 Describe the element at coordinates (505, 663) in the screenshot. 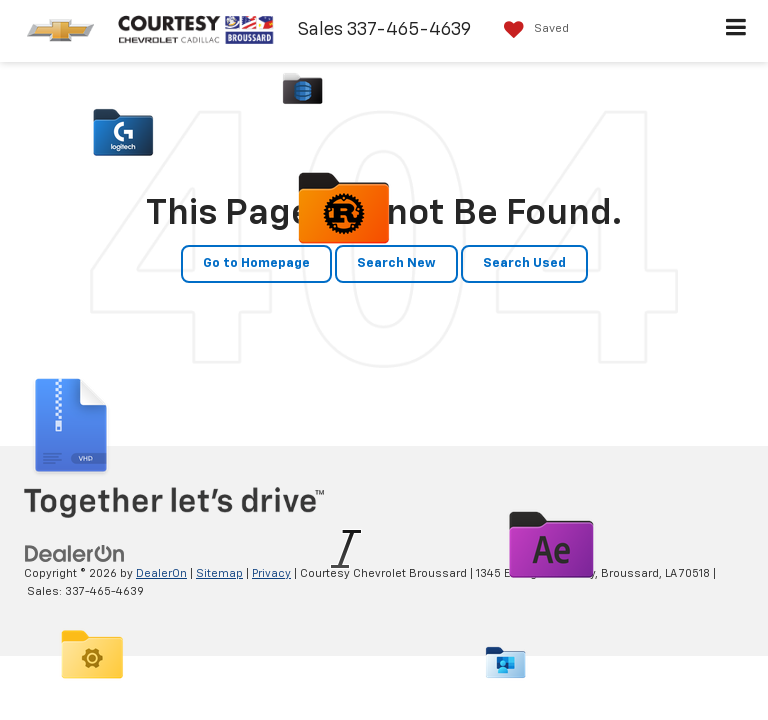

I see `folder containing microsoft intune company portal resources` at that location.